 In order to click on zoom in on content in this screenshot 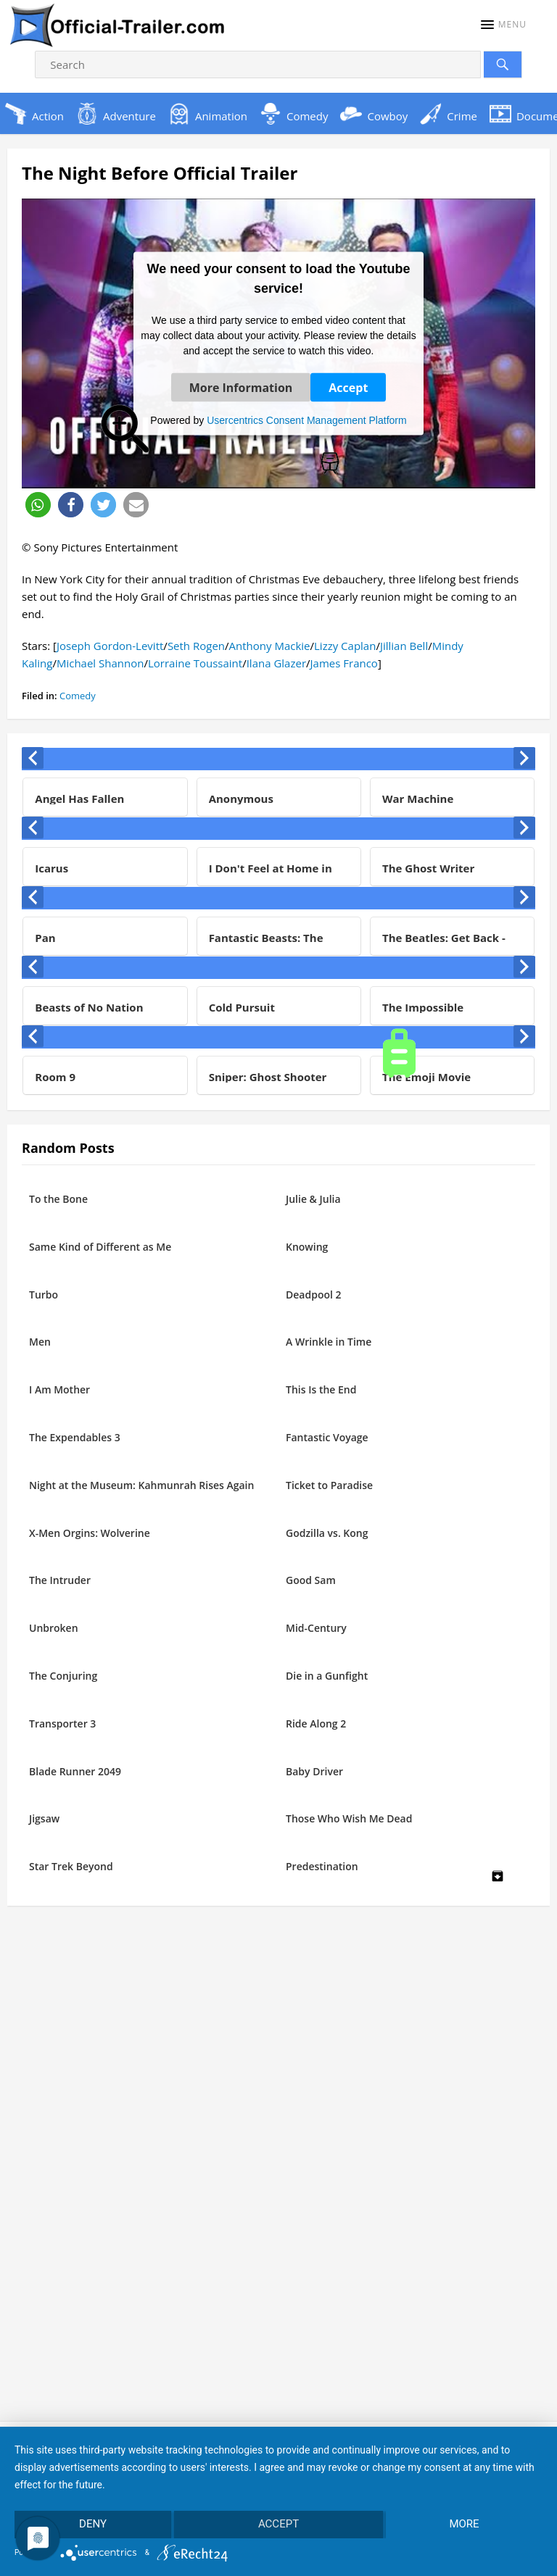, I will do `click(126, 430)`.